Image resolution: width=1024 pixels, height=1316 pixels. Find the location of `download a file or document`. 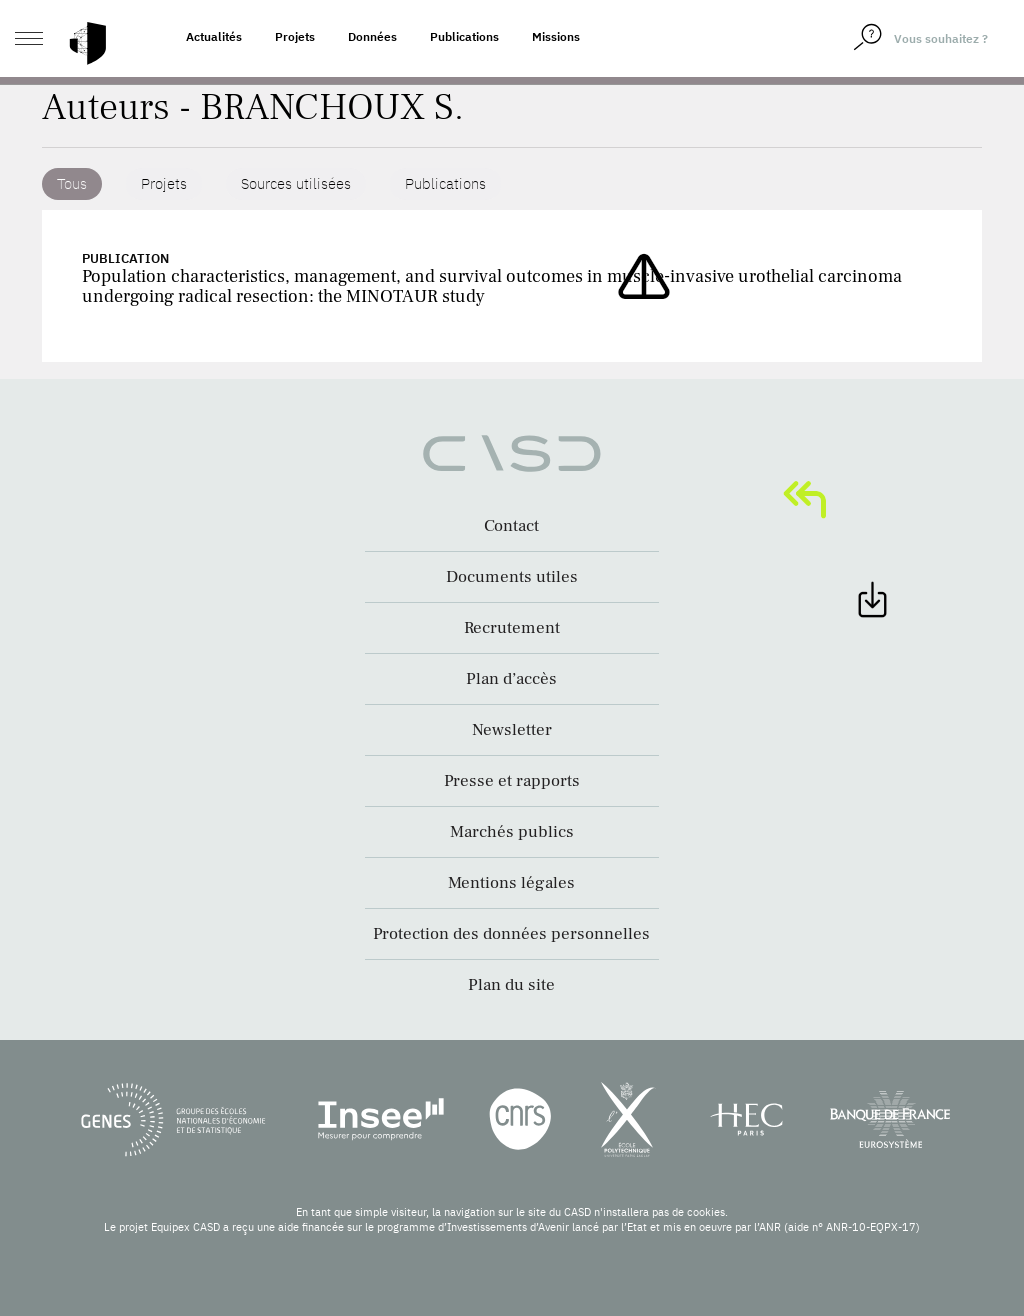

download a file or document is located at coordinates (872, 599).